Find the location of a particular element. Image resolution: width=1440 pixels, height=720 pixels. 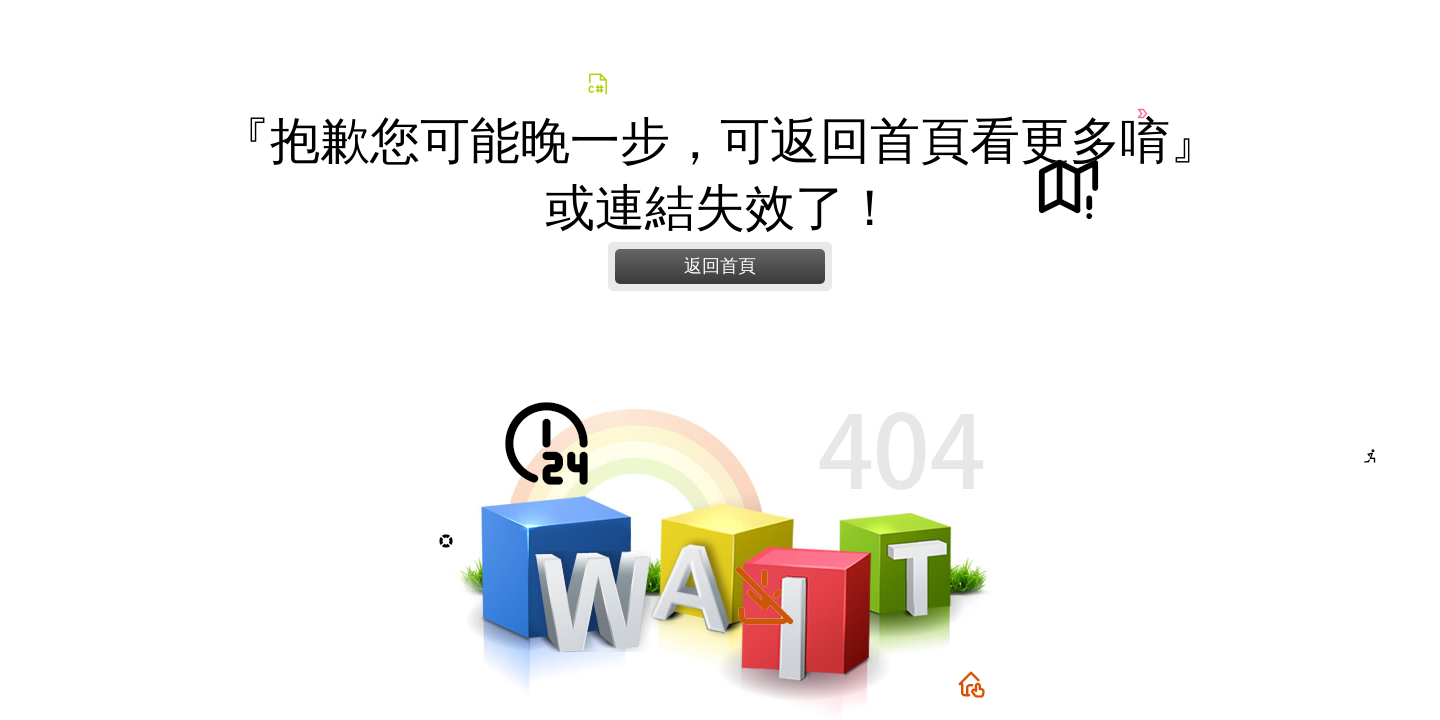

access home care or support services is located at coordinates (971, 684).